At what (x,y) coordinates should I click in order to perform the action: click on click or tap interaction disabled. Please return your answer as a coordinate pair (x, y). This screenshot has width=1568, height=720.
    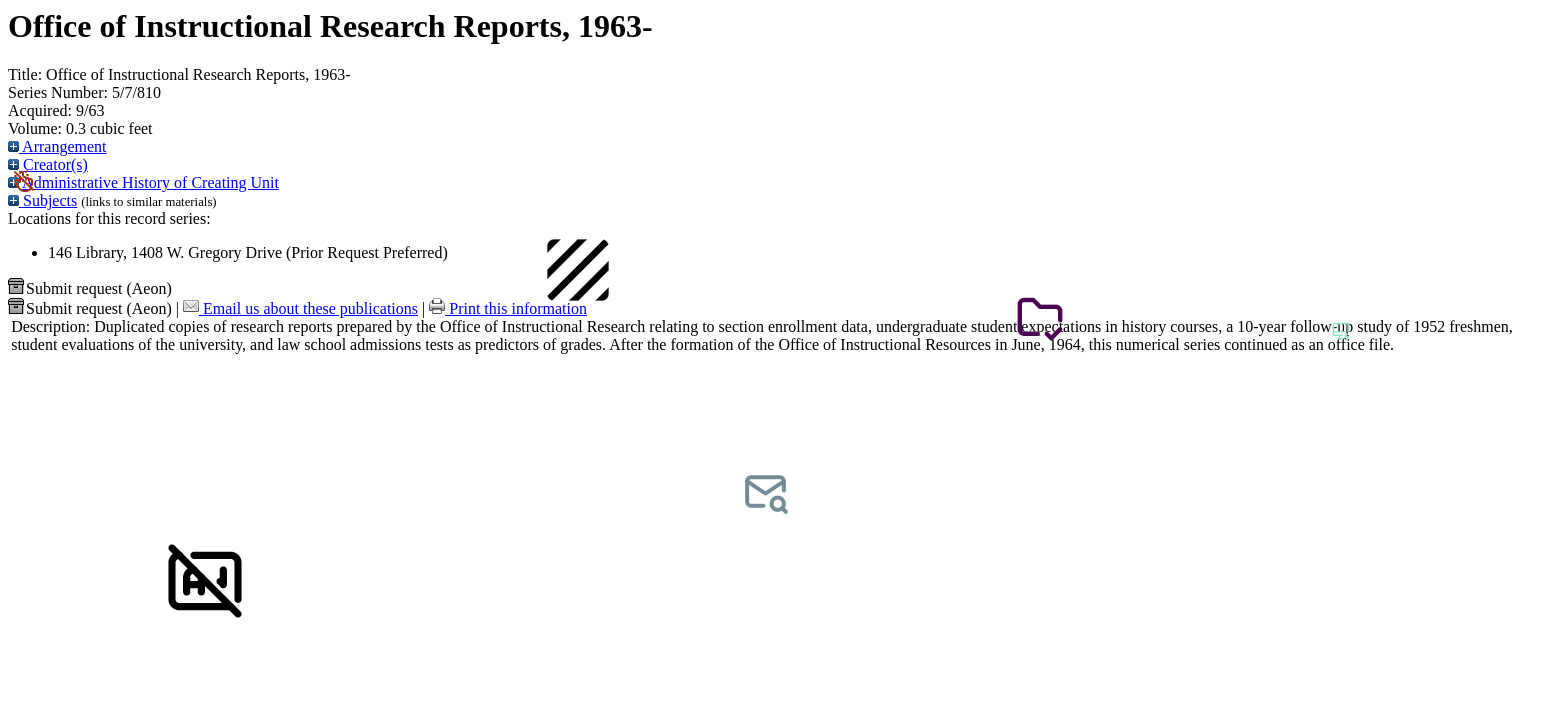
    Looking at the image, I should click on (24, 181).